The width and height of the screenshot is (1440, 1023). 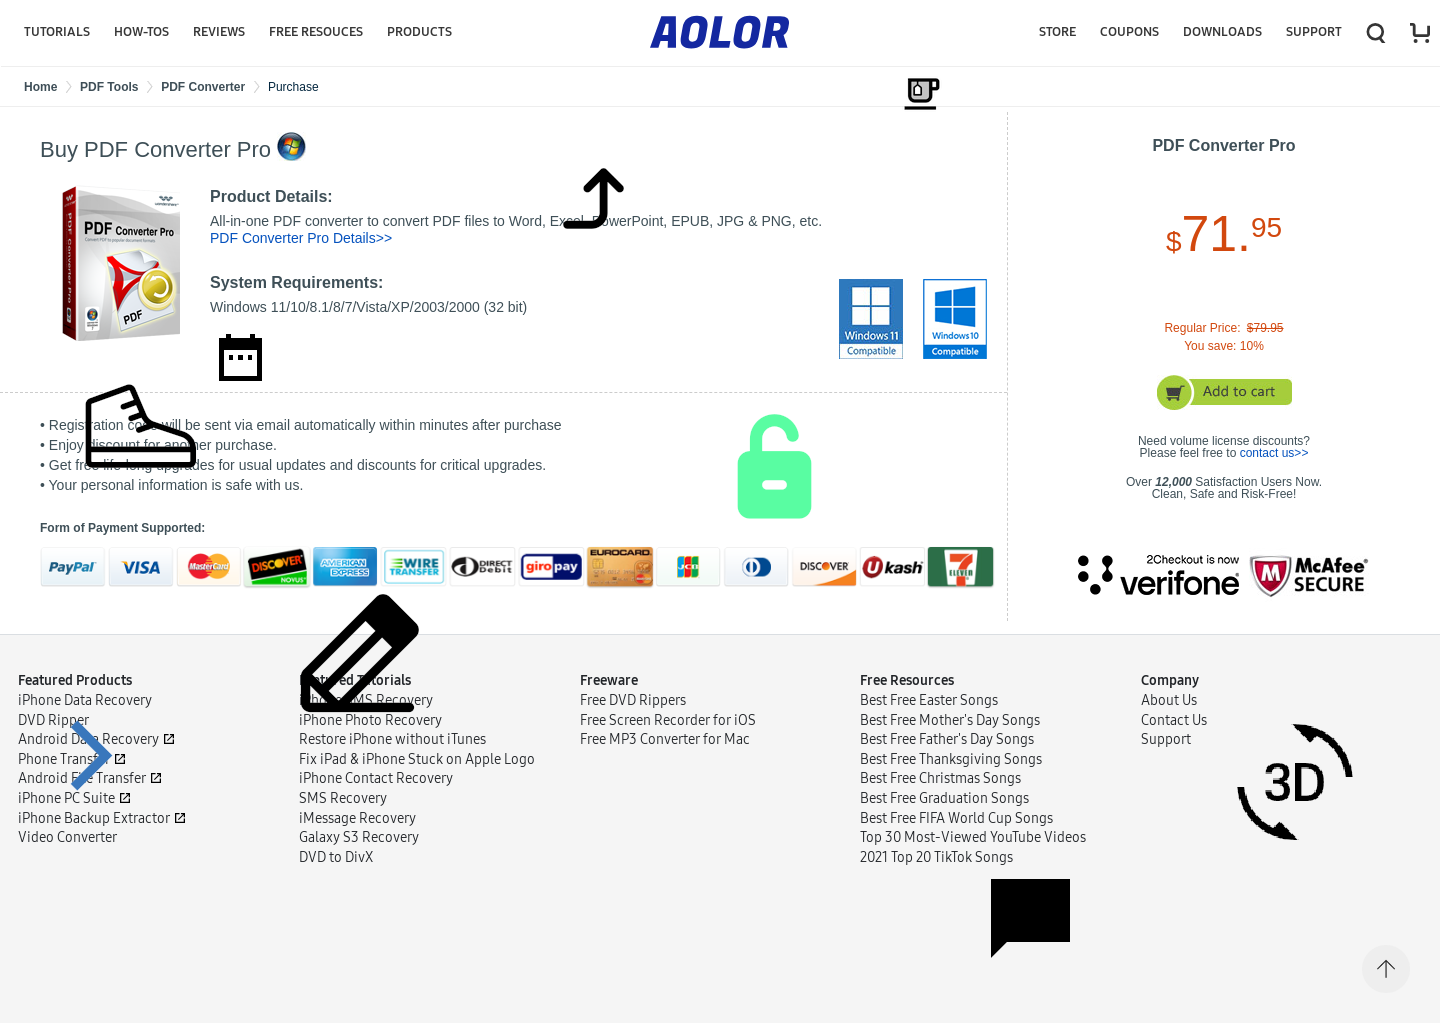 I want to click on rotate object to view in 3d, so click(x=1295, y=782).